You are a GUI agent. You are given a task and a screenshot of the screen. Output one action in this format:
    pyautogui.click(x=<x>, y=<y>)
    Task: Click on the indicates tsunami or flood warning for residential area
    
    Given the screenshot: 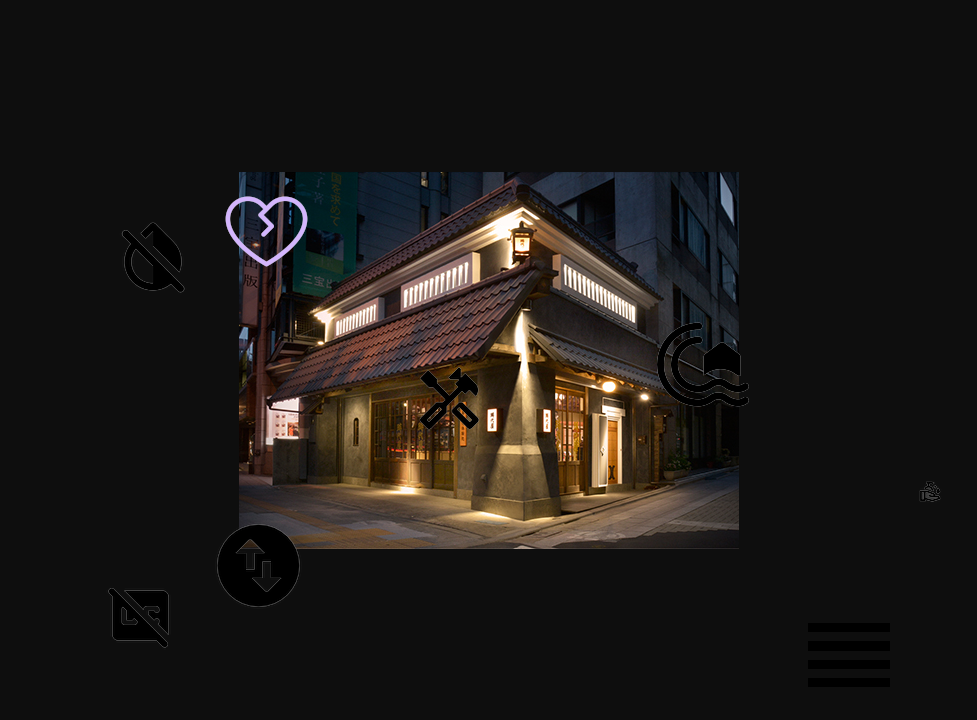 What is the action you would take?
    pyautogui.click(x=703, y=364)
    